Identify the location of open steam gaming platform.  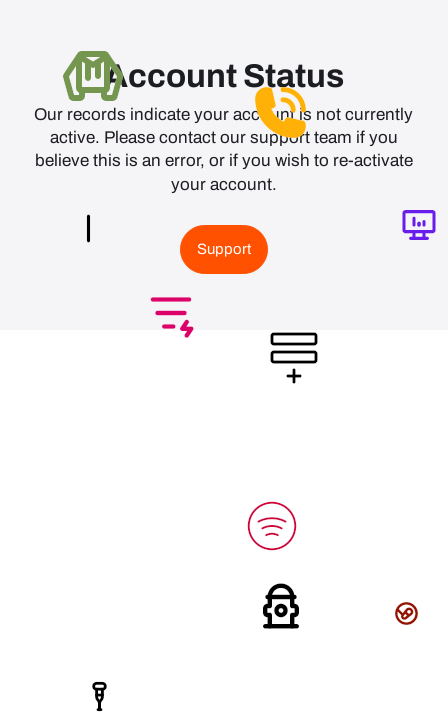
(406, 613).